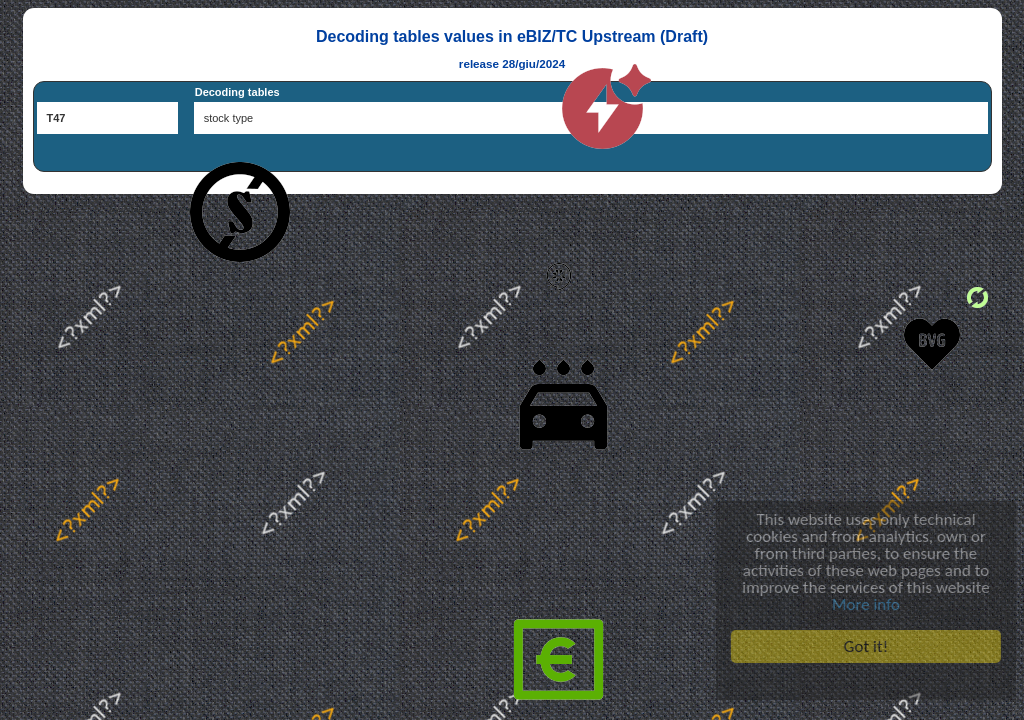 The width and height of the screenshot is (1024, 720). I want to click on view euro currency settings, so click(558, 659).